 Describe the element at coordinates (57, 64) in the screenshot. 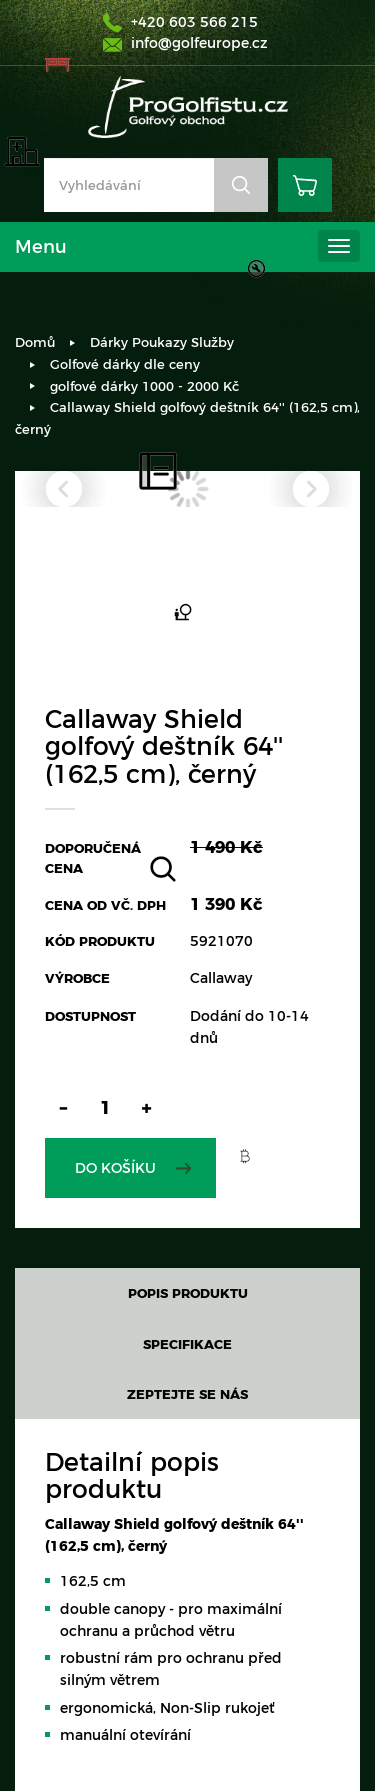

I see `access workspace or office settings` at that location.